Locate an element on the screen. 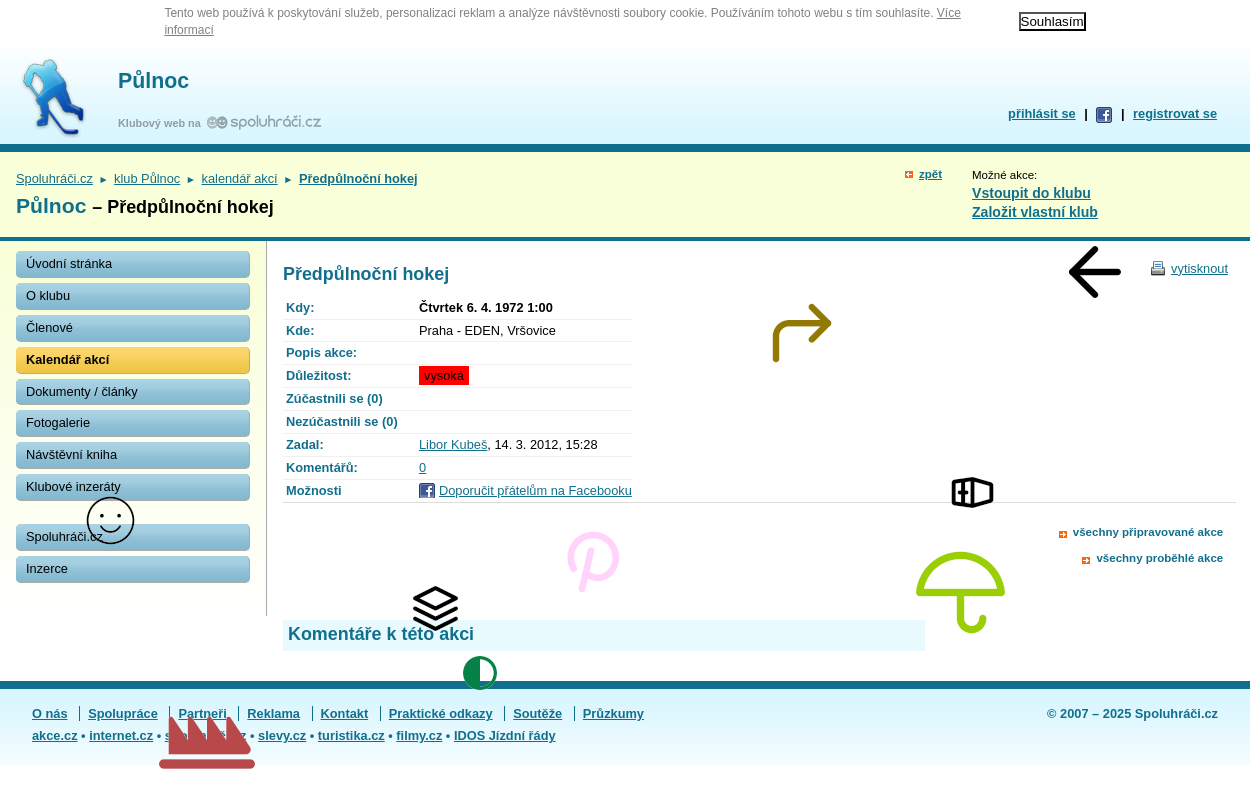 This screenshot has height=799, width=1250. indicates a road hazard or spike strip ahead is located at coordinates (207, 740).